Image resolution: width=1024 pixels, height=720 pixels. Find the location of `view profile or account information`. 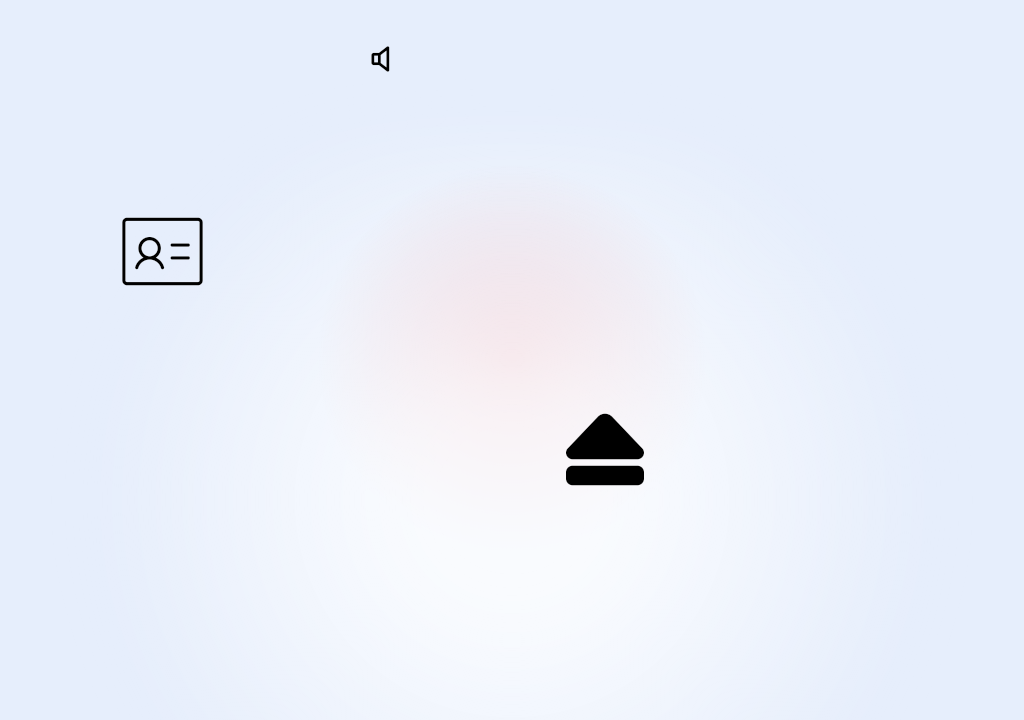

view profile or account information is located at coordinates (162, 251).